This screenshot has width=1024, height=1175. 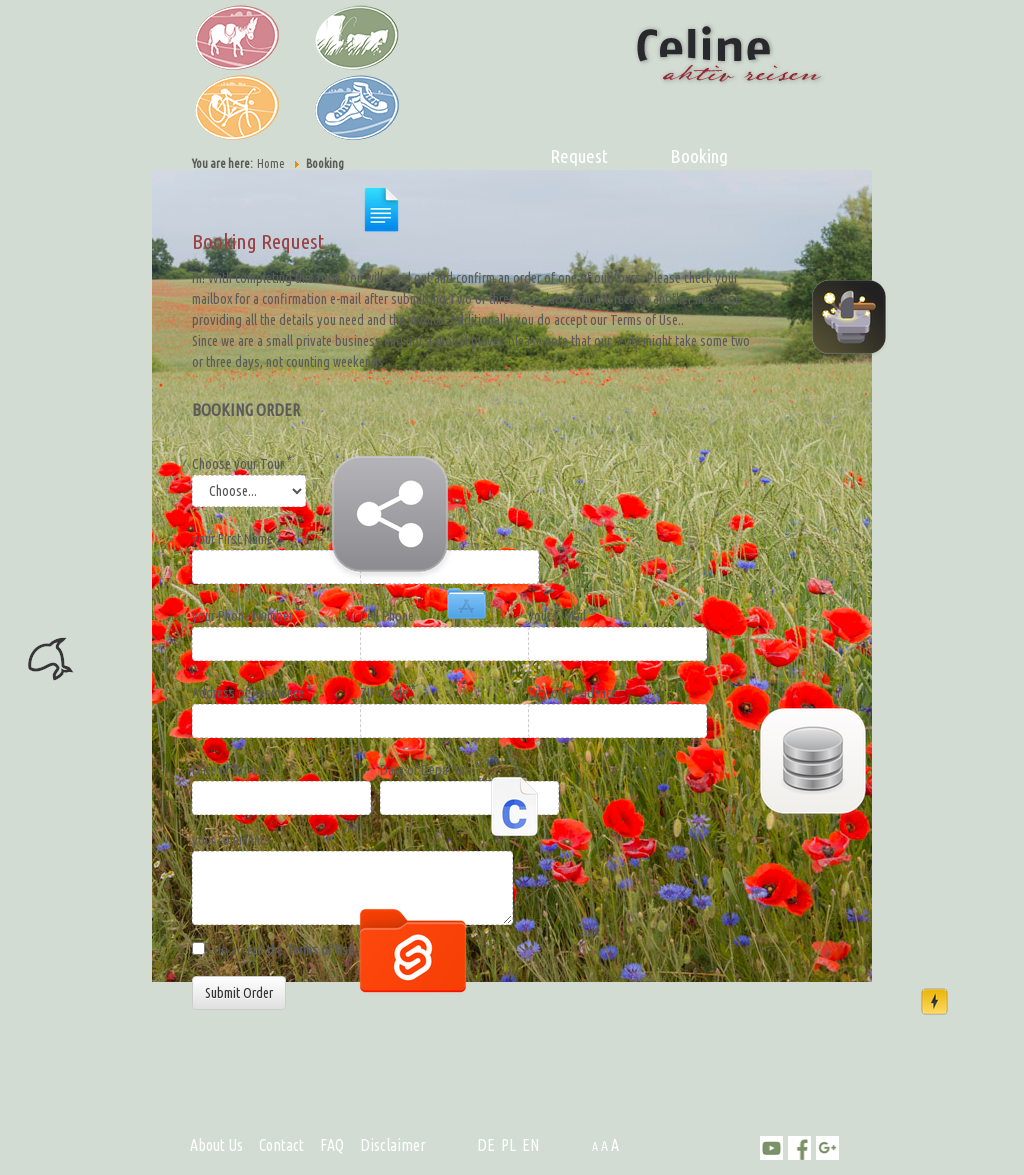 I want to click on open forge sparks app for git forge notifications, so click(x=849, y=317).